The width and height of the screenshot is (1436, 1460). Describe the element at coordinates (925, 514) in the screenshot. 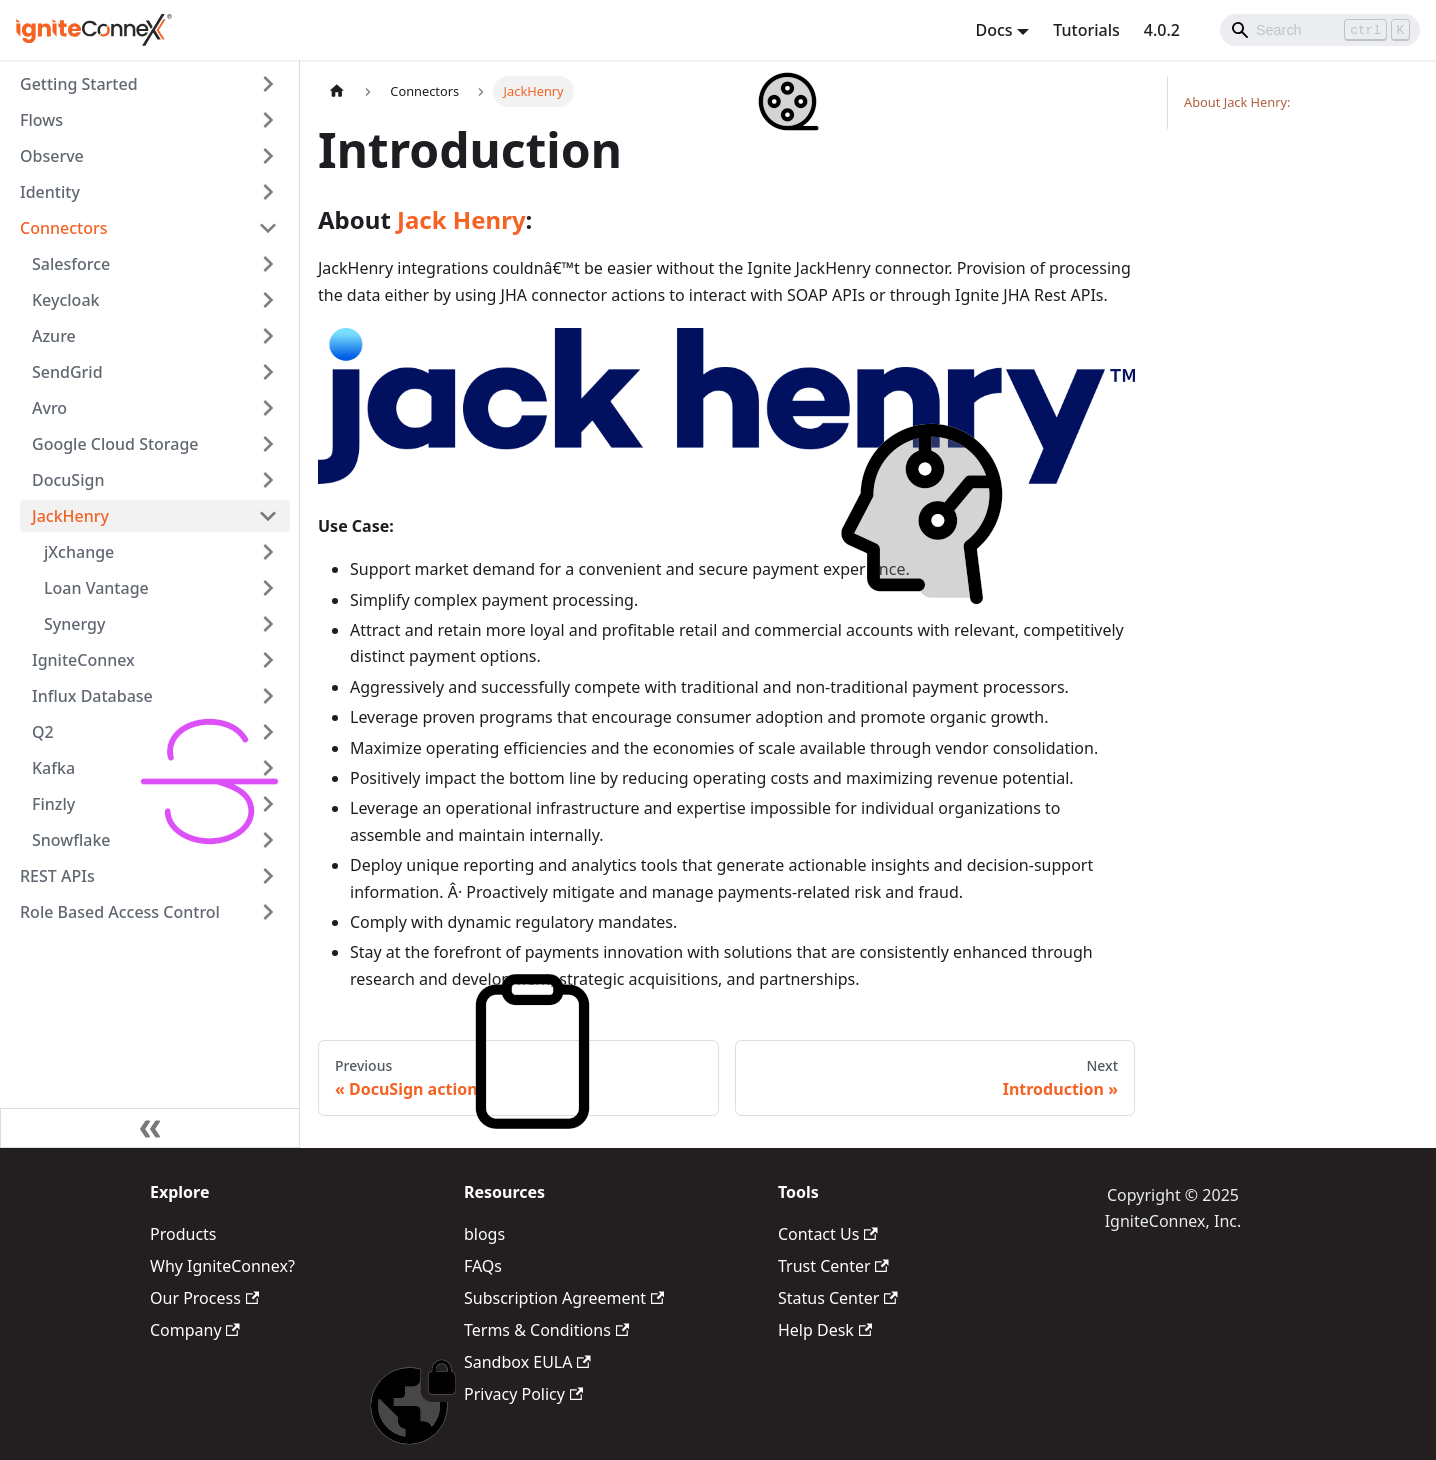

I see `access AI or machine learning features` at that location.